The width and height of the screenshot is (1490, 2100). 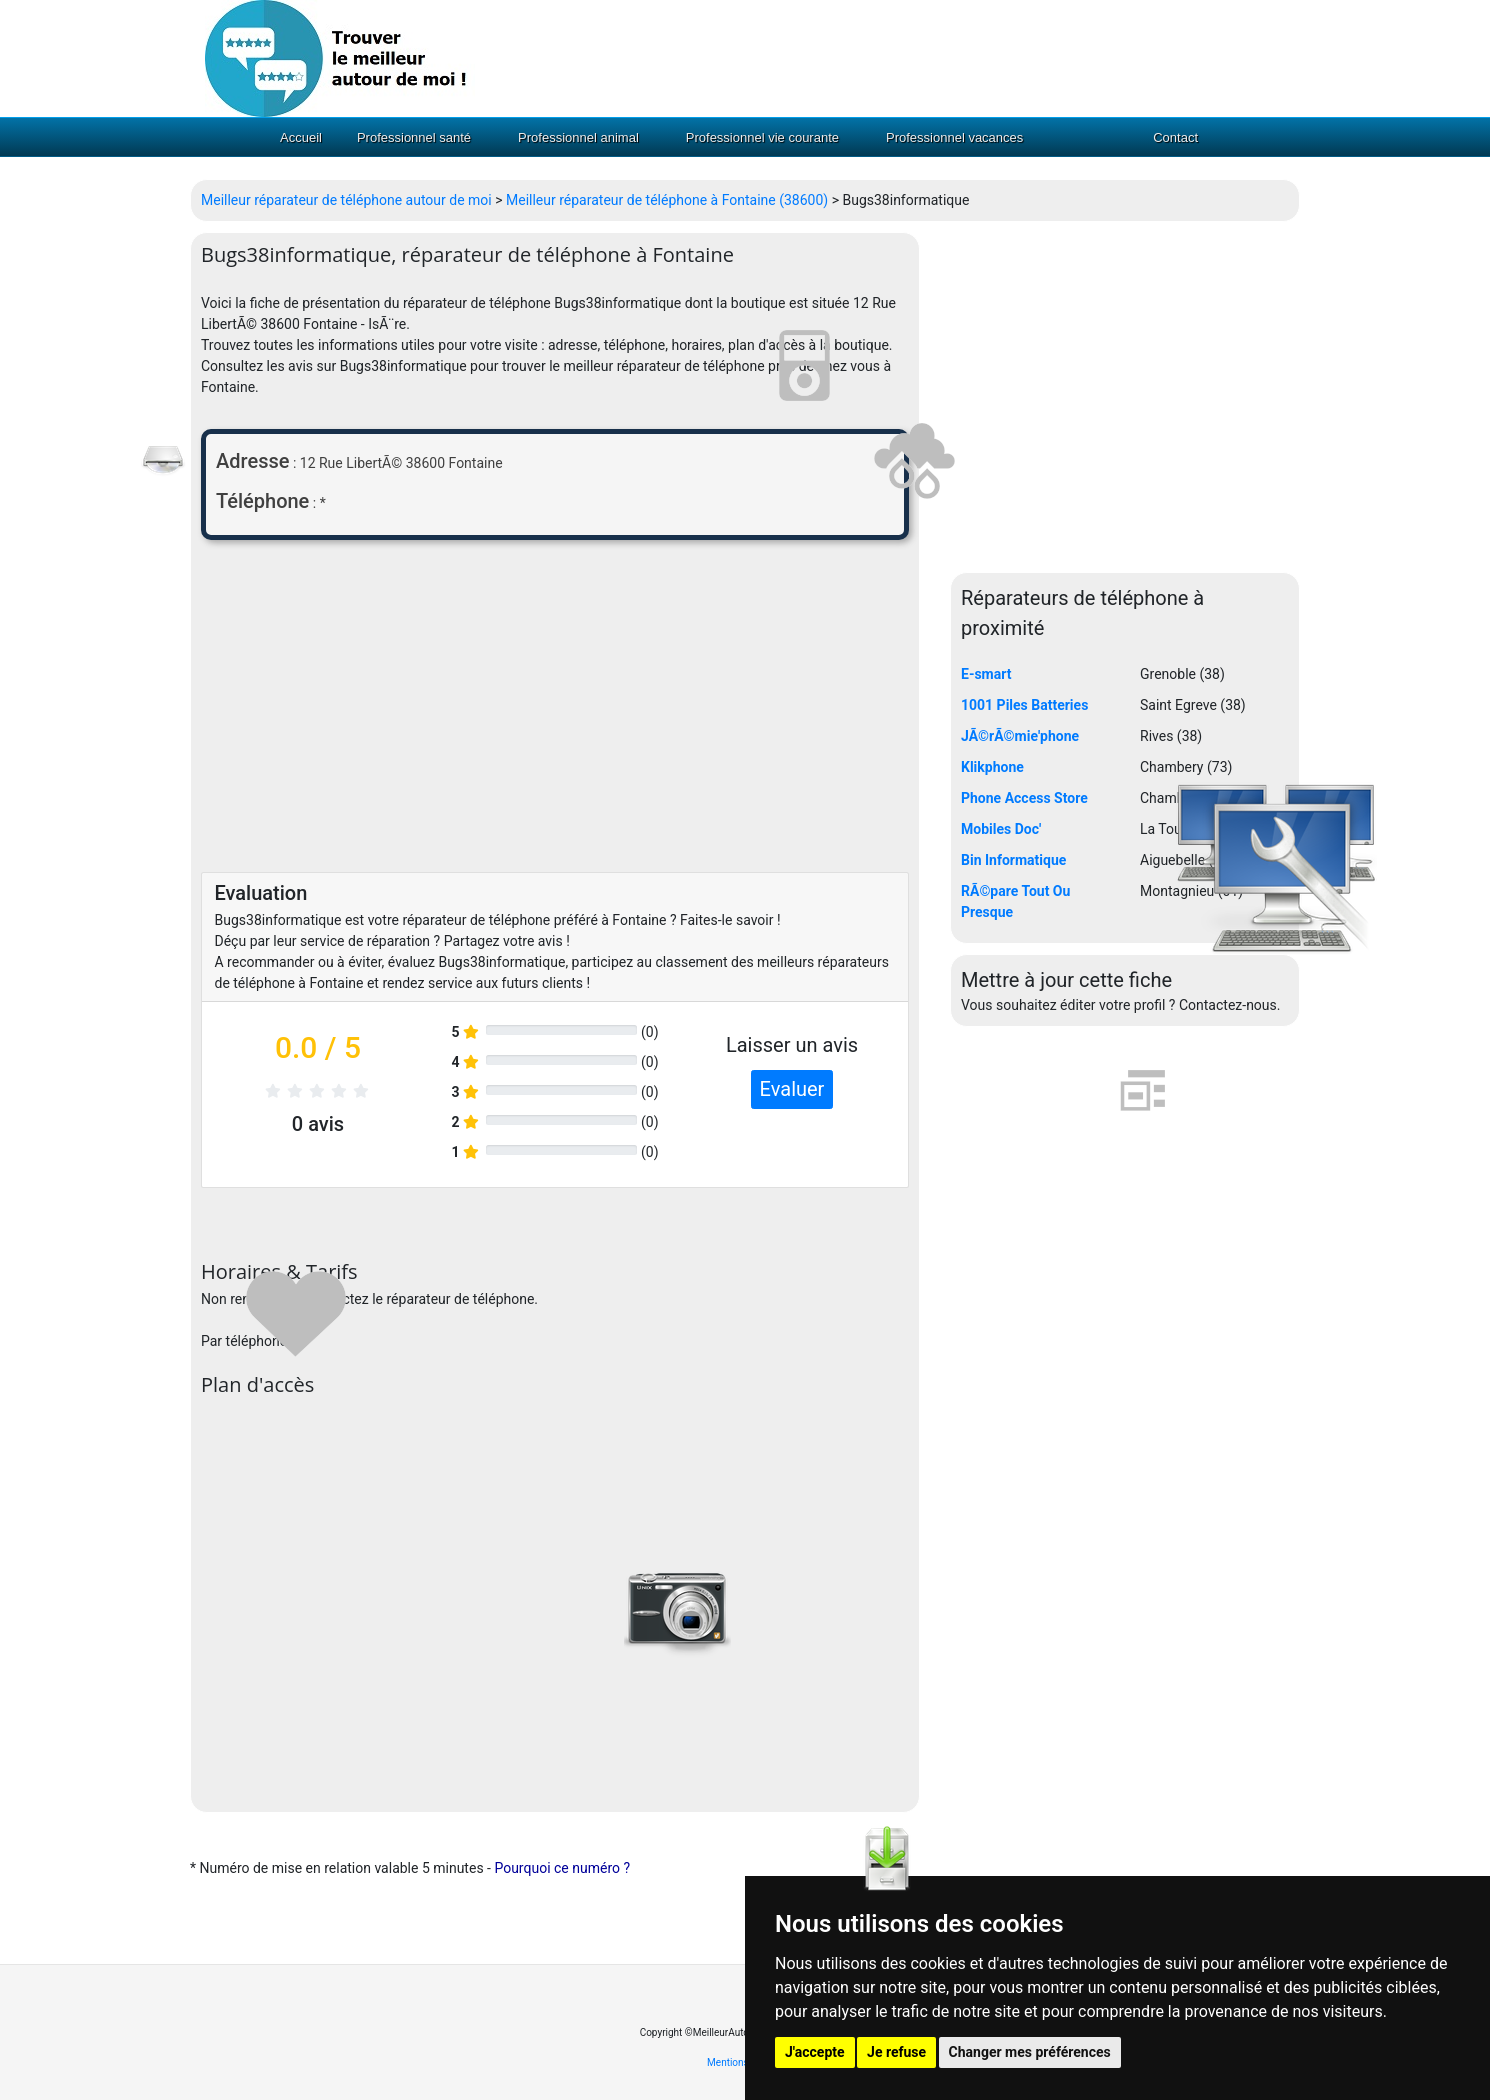 I want to click on access media player device, so click(x=804, y=365).